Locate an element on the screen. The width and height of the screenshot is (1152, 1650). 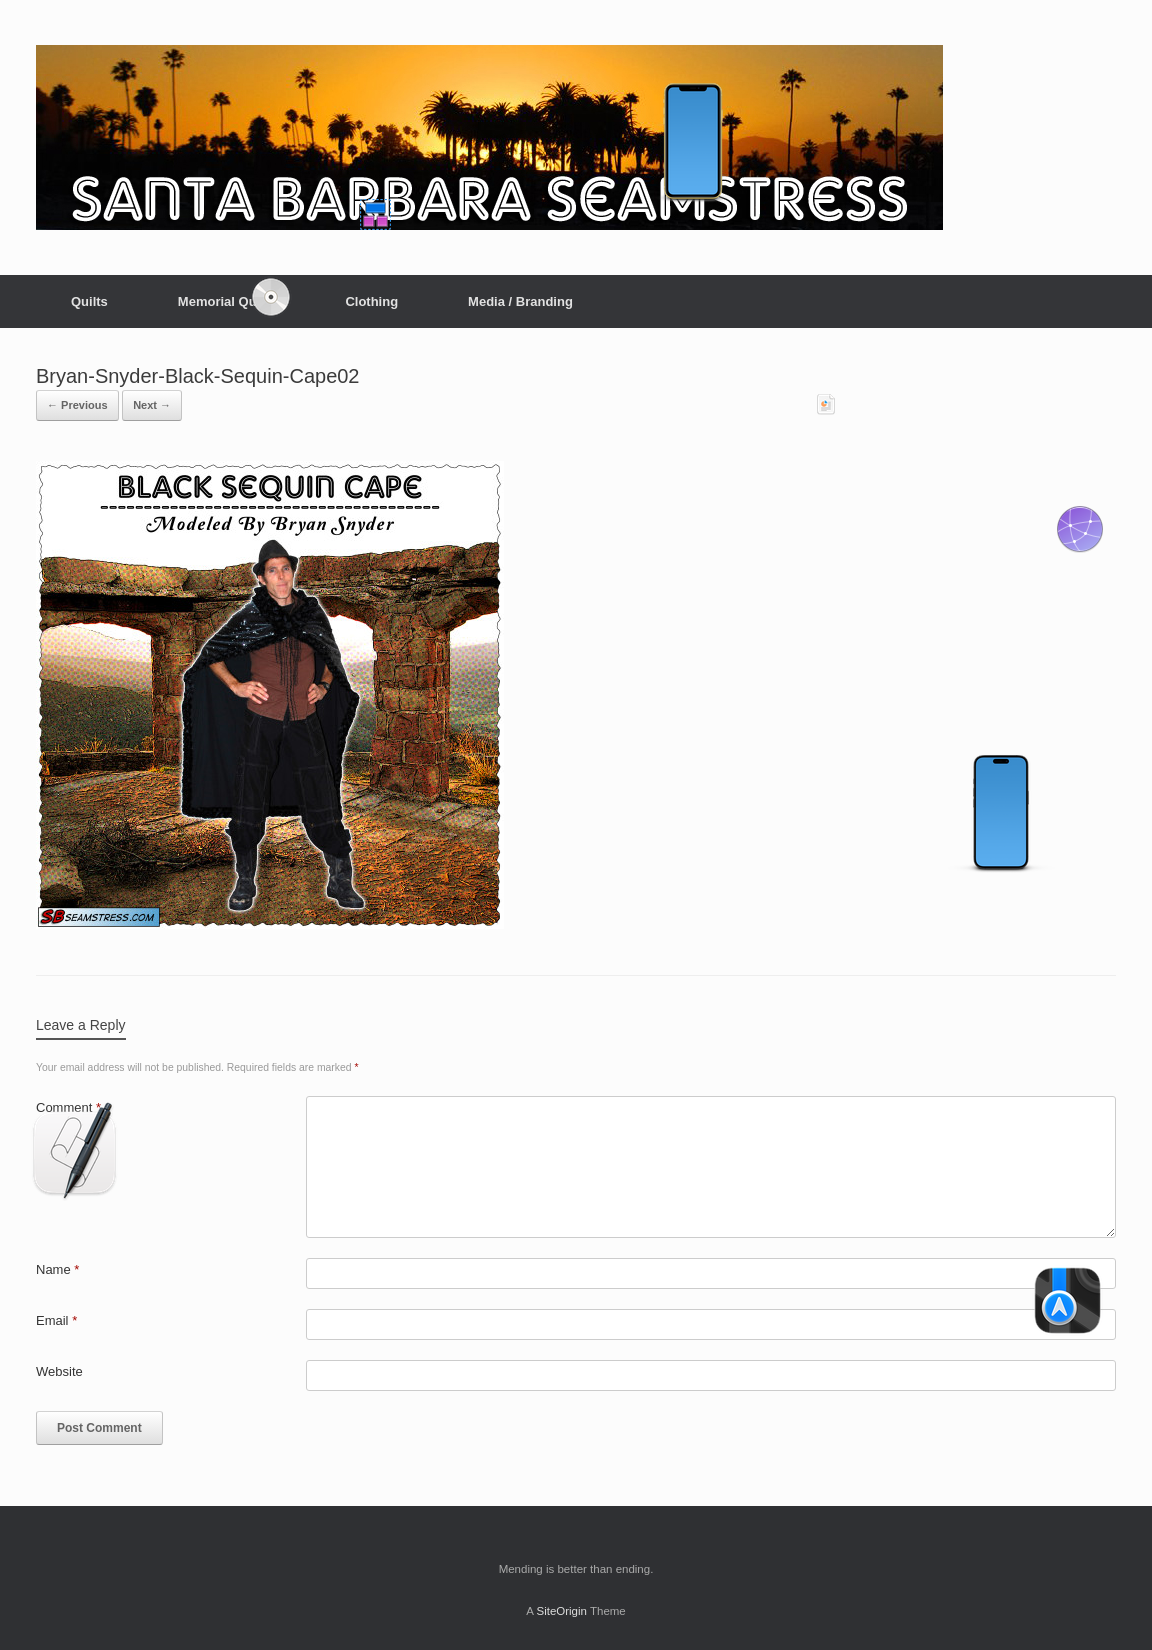
iPhone 11 device icon is located at coordinates (693, 143).